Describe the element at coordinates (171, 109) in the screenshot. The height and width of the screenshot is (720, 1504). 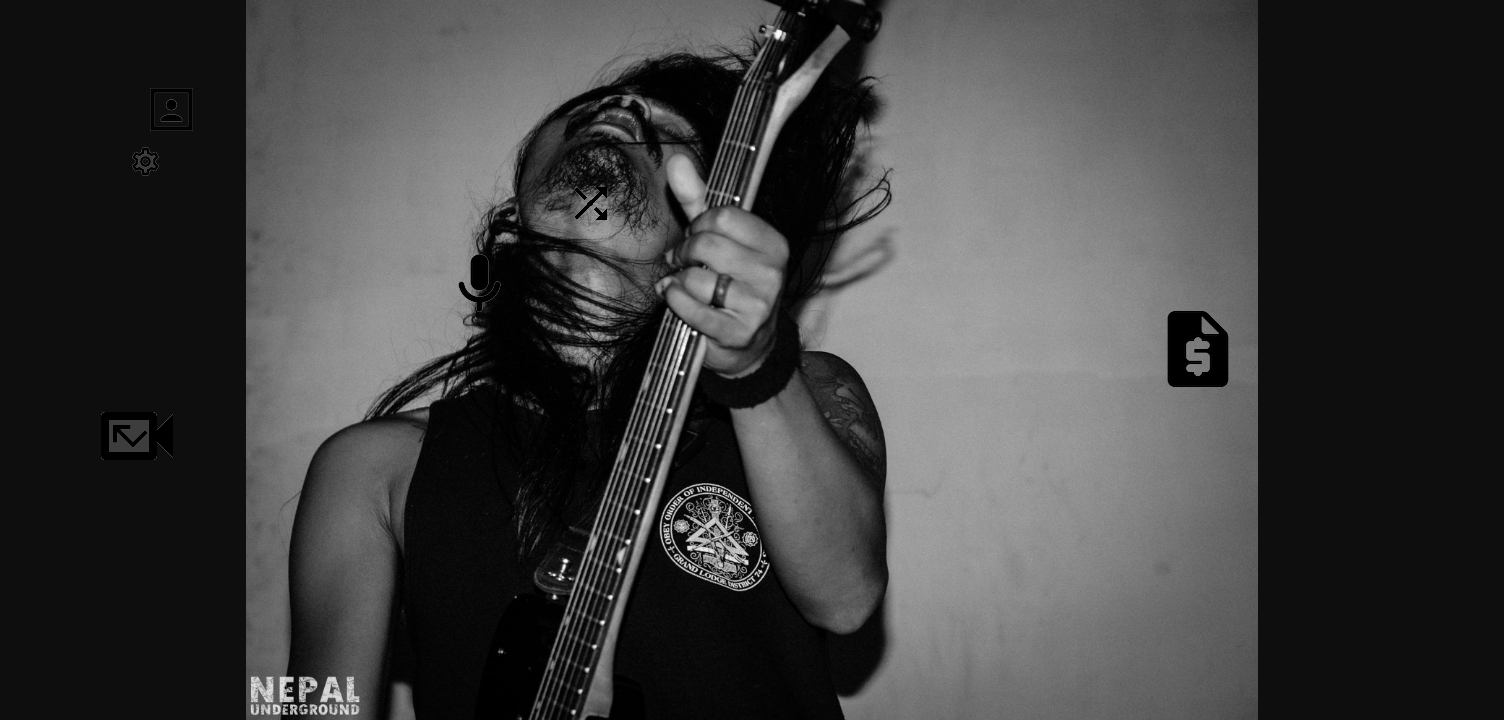
I see `switch to portrait orientation mode` at that location.